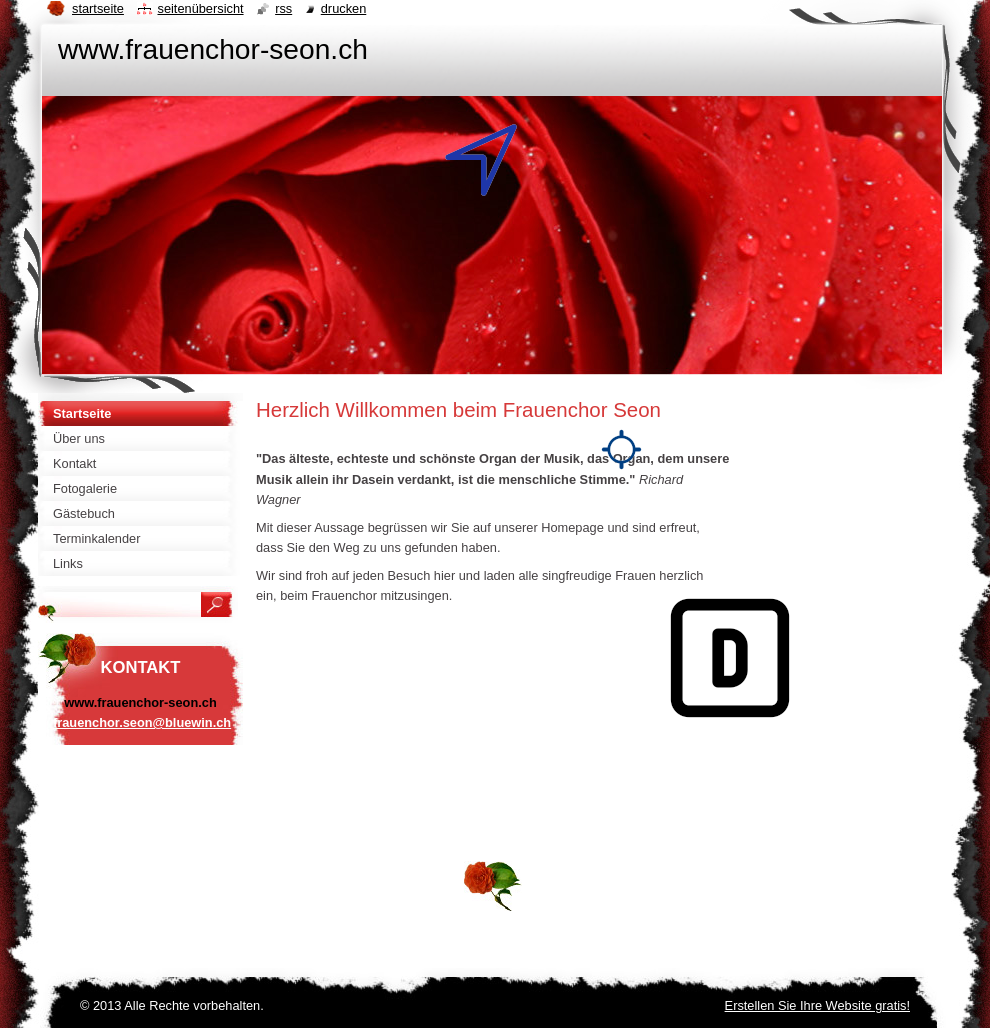  What do you see at coordinates (730, 658) in the screenshot?
I see `indicates a "D" grade or rating` at bounding box center [730, 658].